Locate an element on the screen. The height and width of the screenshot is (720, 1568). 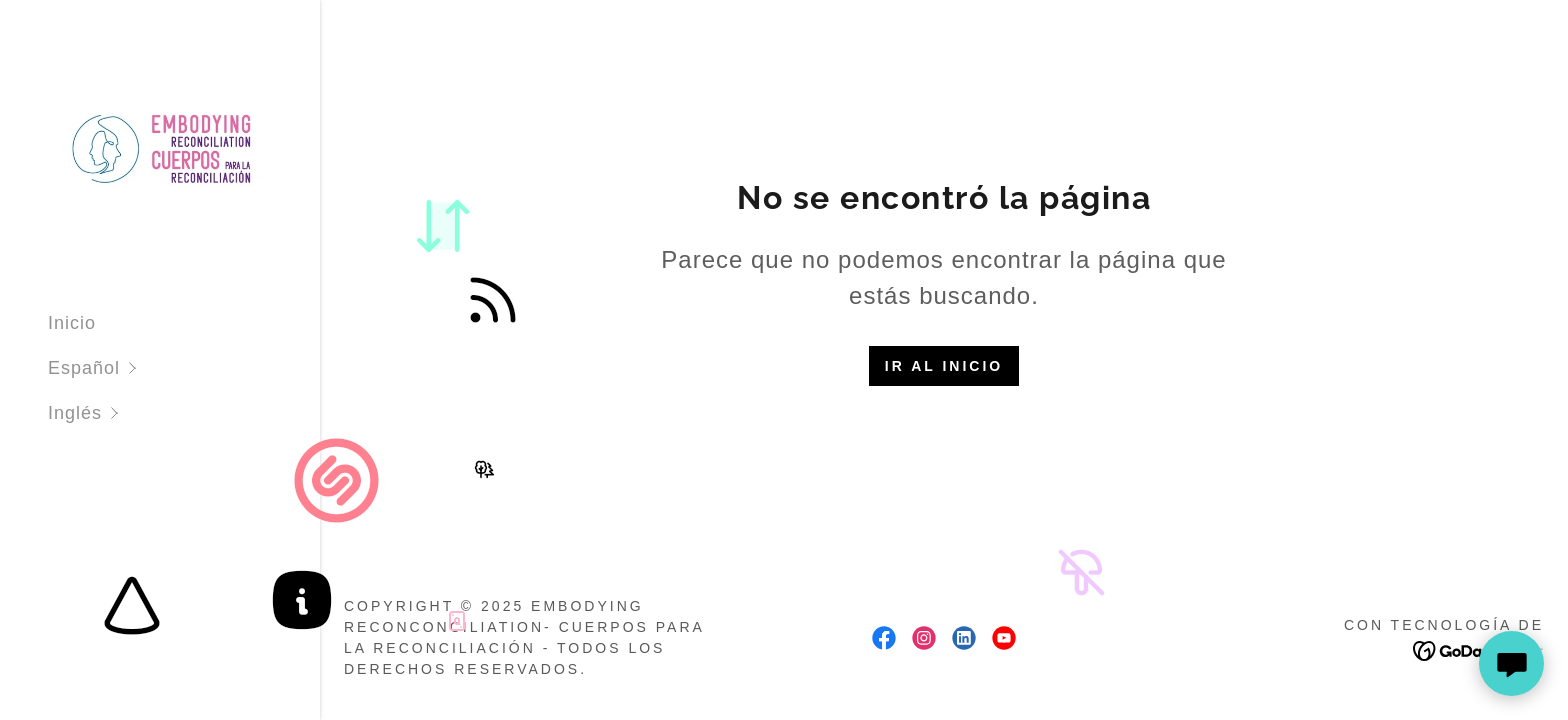
view more information or details is located at coordinates (302, 600).